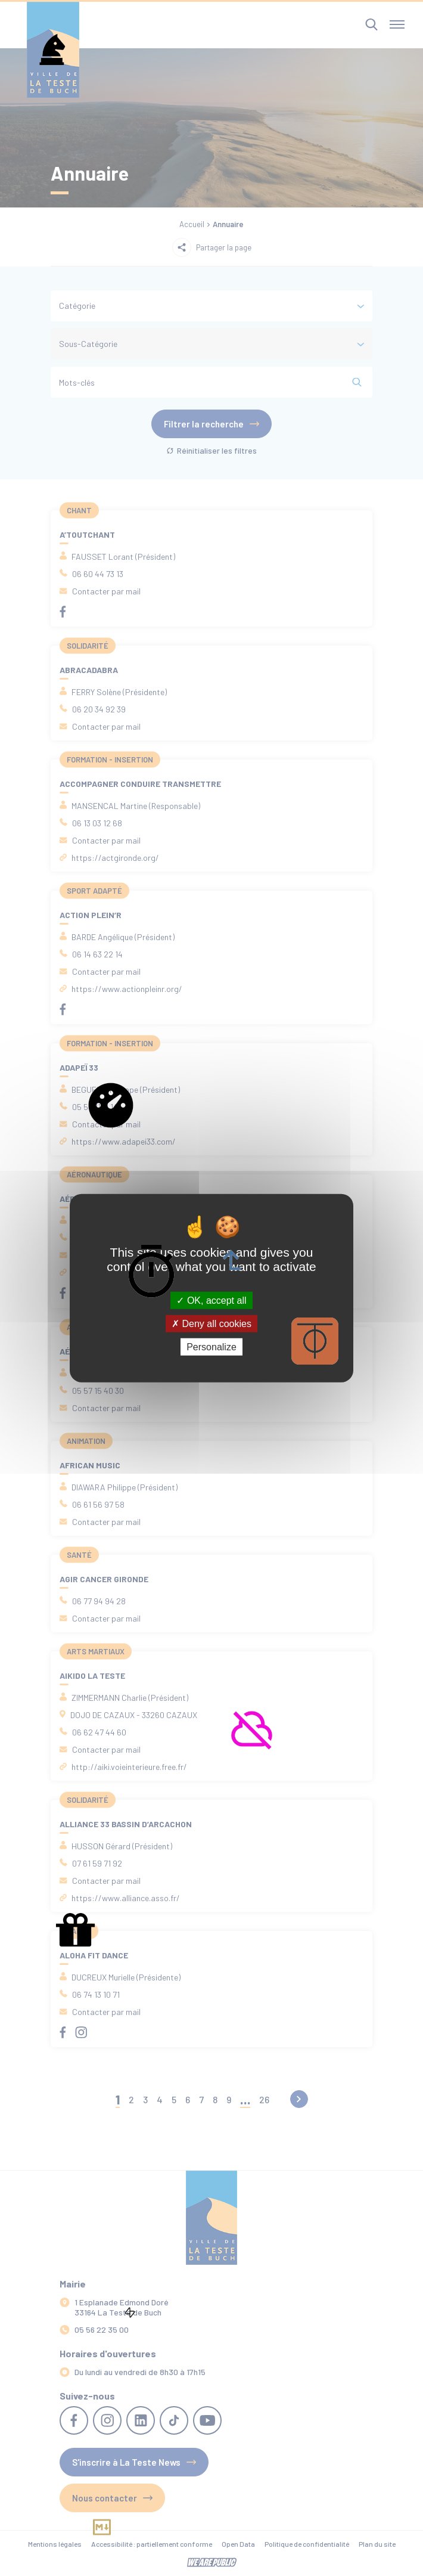 The height and width of the screenshot is (2576, 423). What do you see at coordinates (102, 2527) in the screenshot?
I see `indicates markdown formatting is available` at bounding box center [102, 2527].